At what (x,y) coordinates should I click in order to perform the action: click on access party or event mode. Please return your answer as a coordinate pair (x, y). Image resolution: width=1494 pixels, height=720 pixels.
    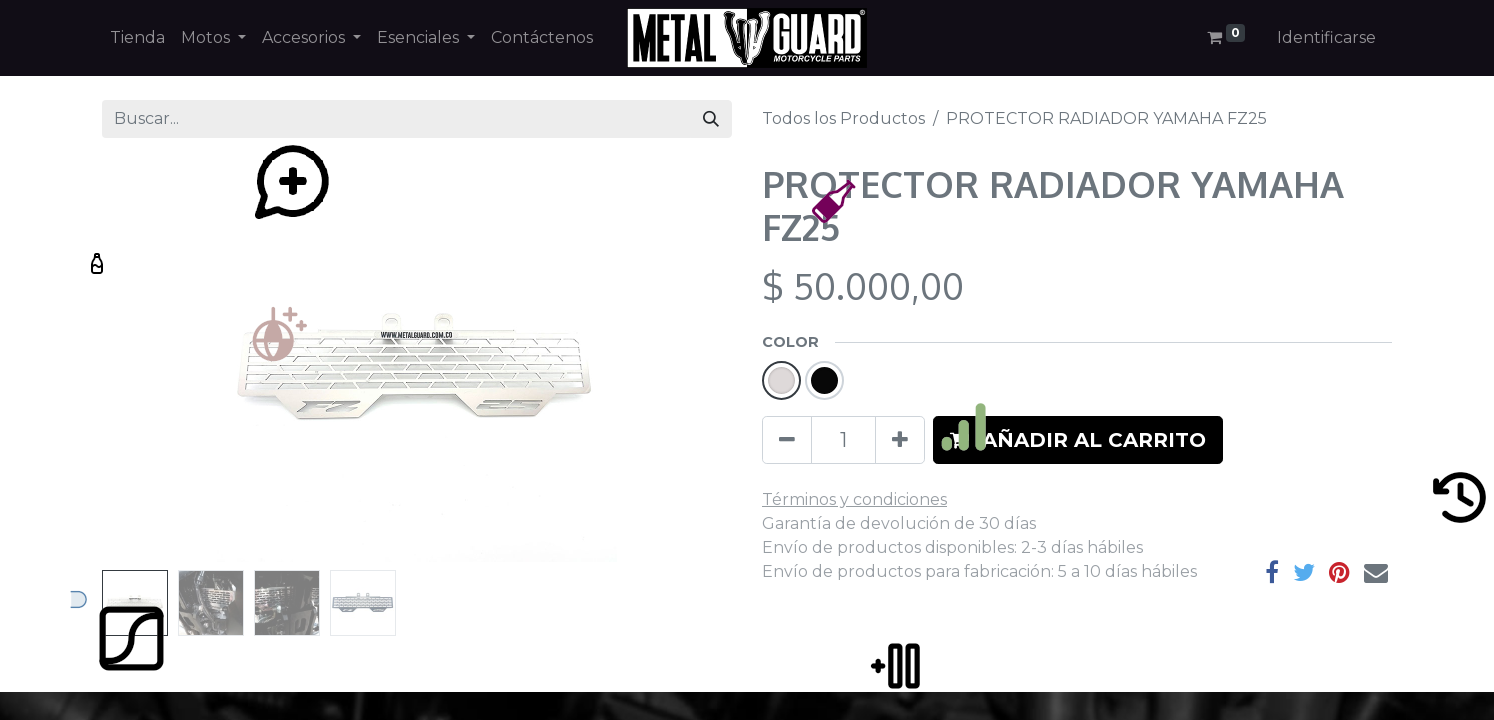
    Looking at the image, I should click on (277, 335).